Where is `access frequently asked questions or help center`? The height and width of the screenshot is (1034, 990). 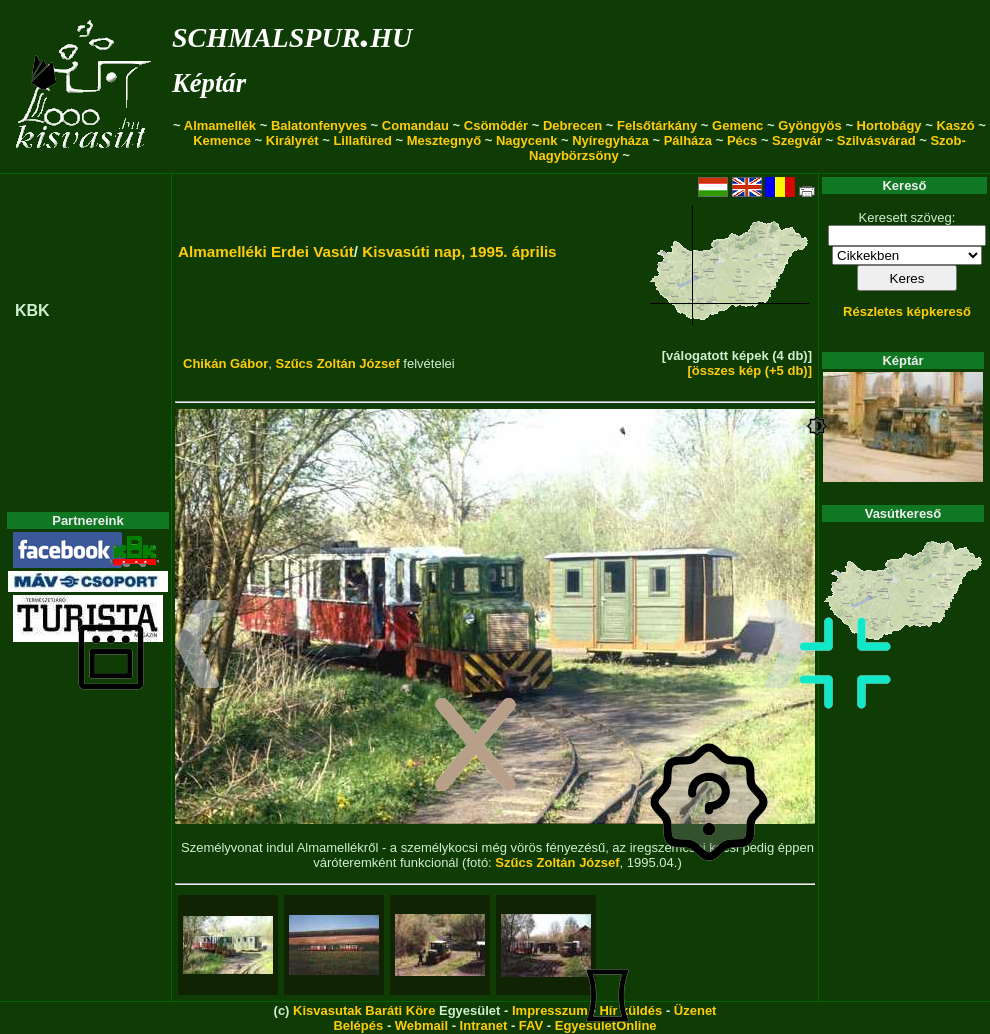
access frequently asked questions or help center is located at coordinates (709, 802).